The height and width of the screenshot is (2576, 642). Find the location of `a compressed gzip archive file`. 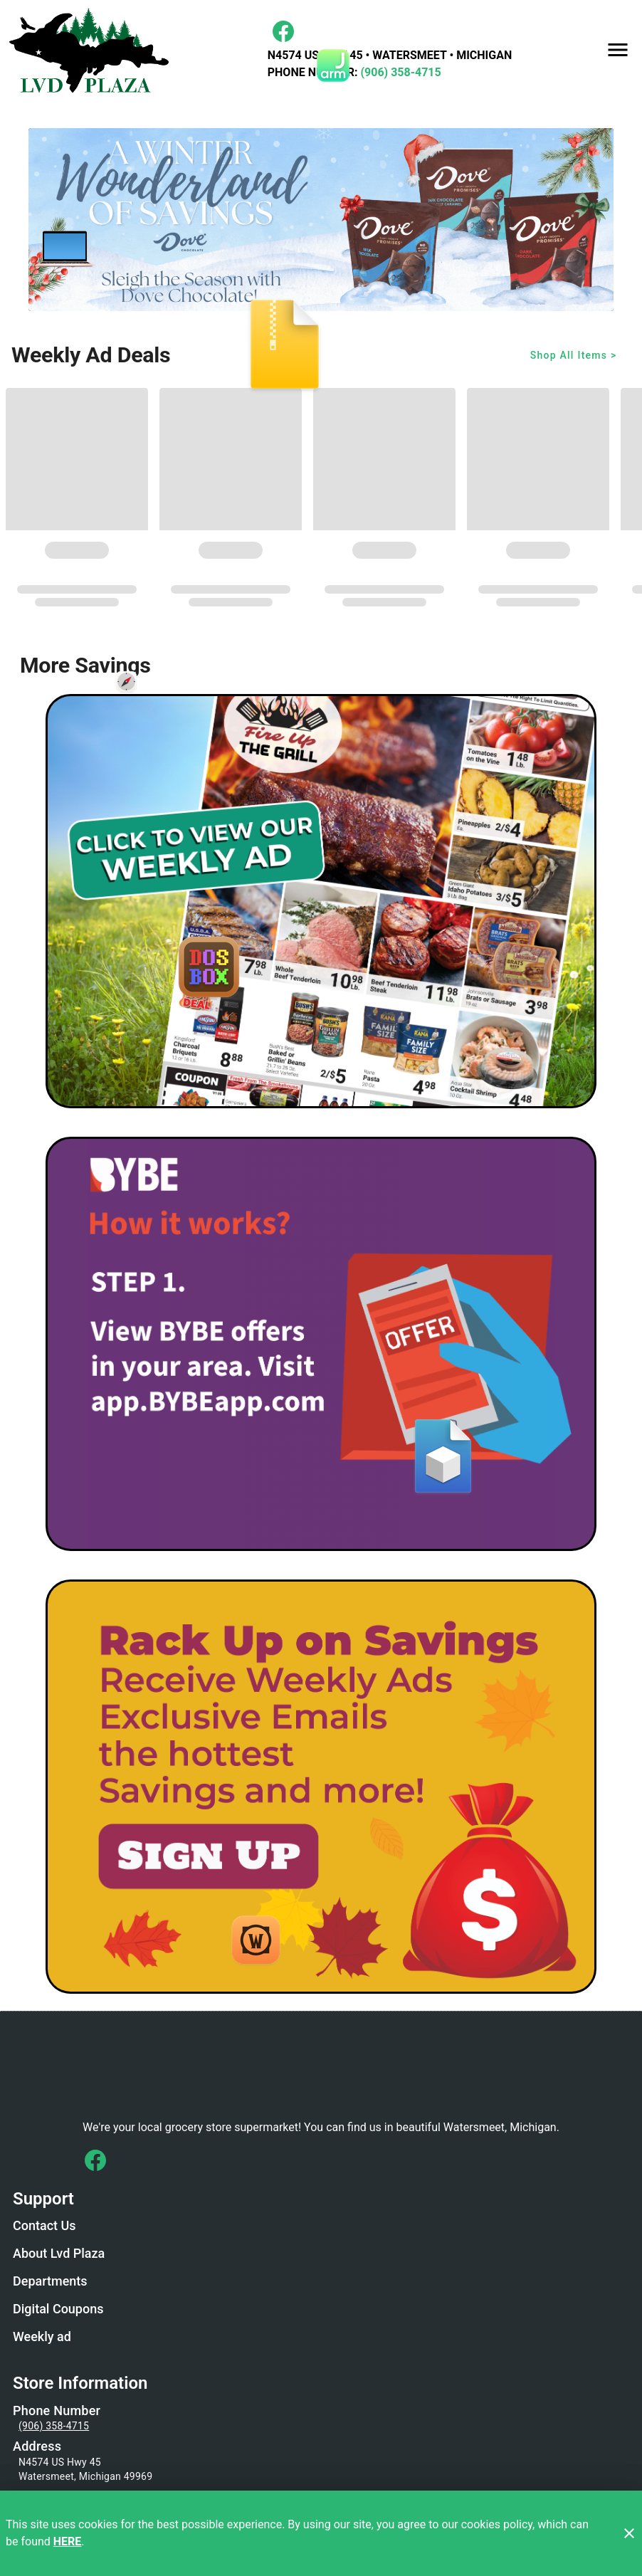

a compressed gzip archive file is located at coordinates (285, 346).